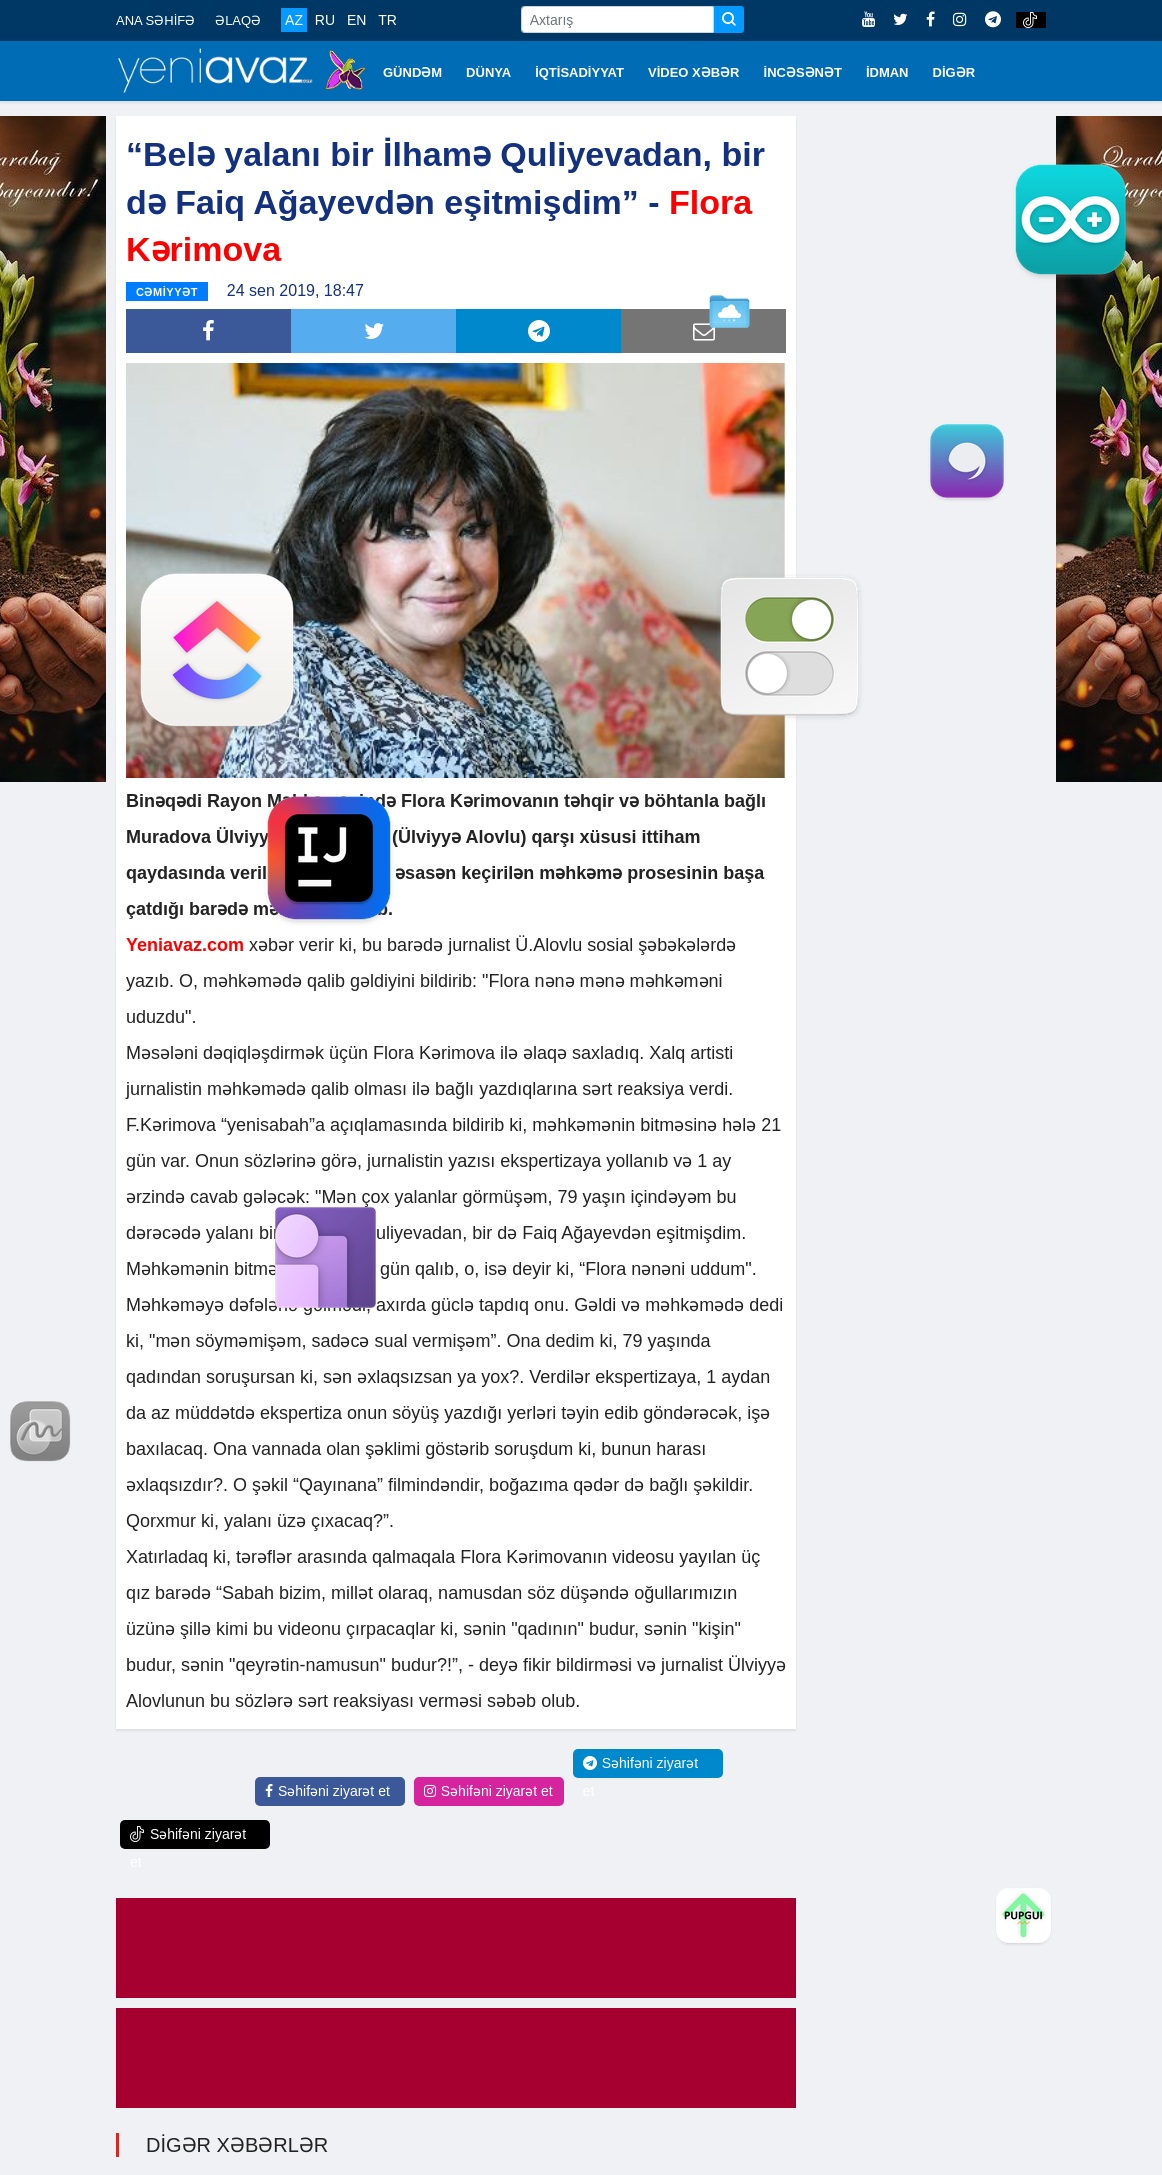  Describe the element at coordinates (329, 858) in the screenshot. I see `open IntelliJ IDEA development environment` at that location.